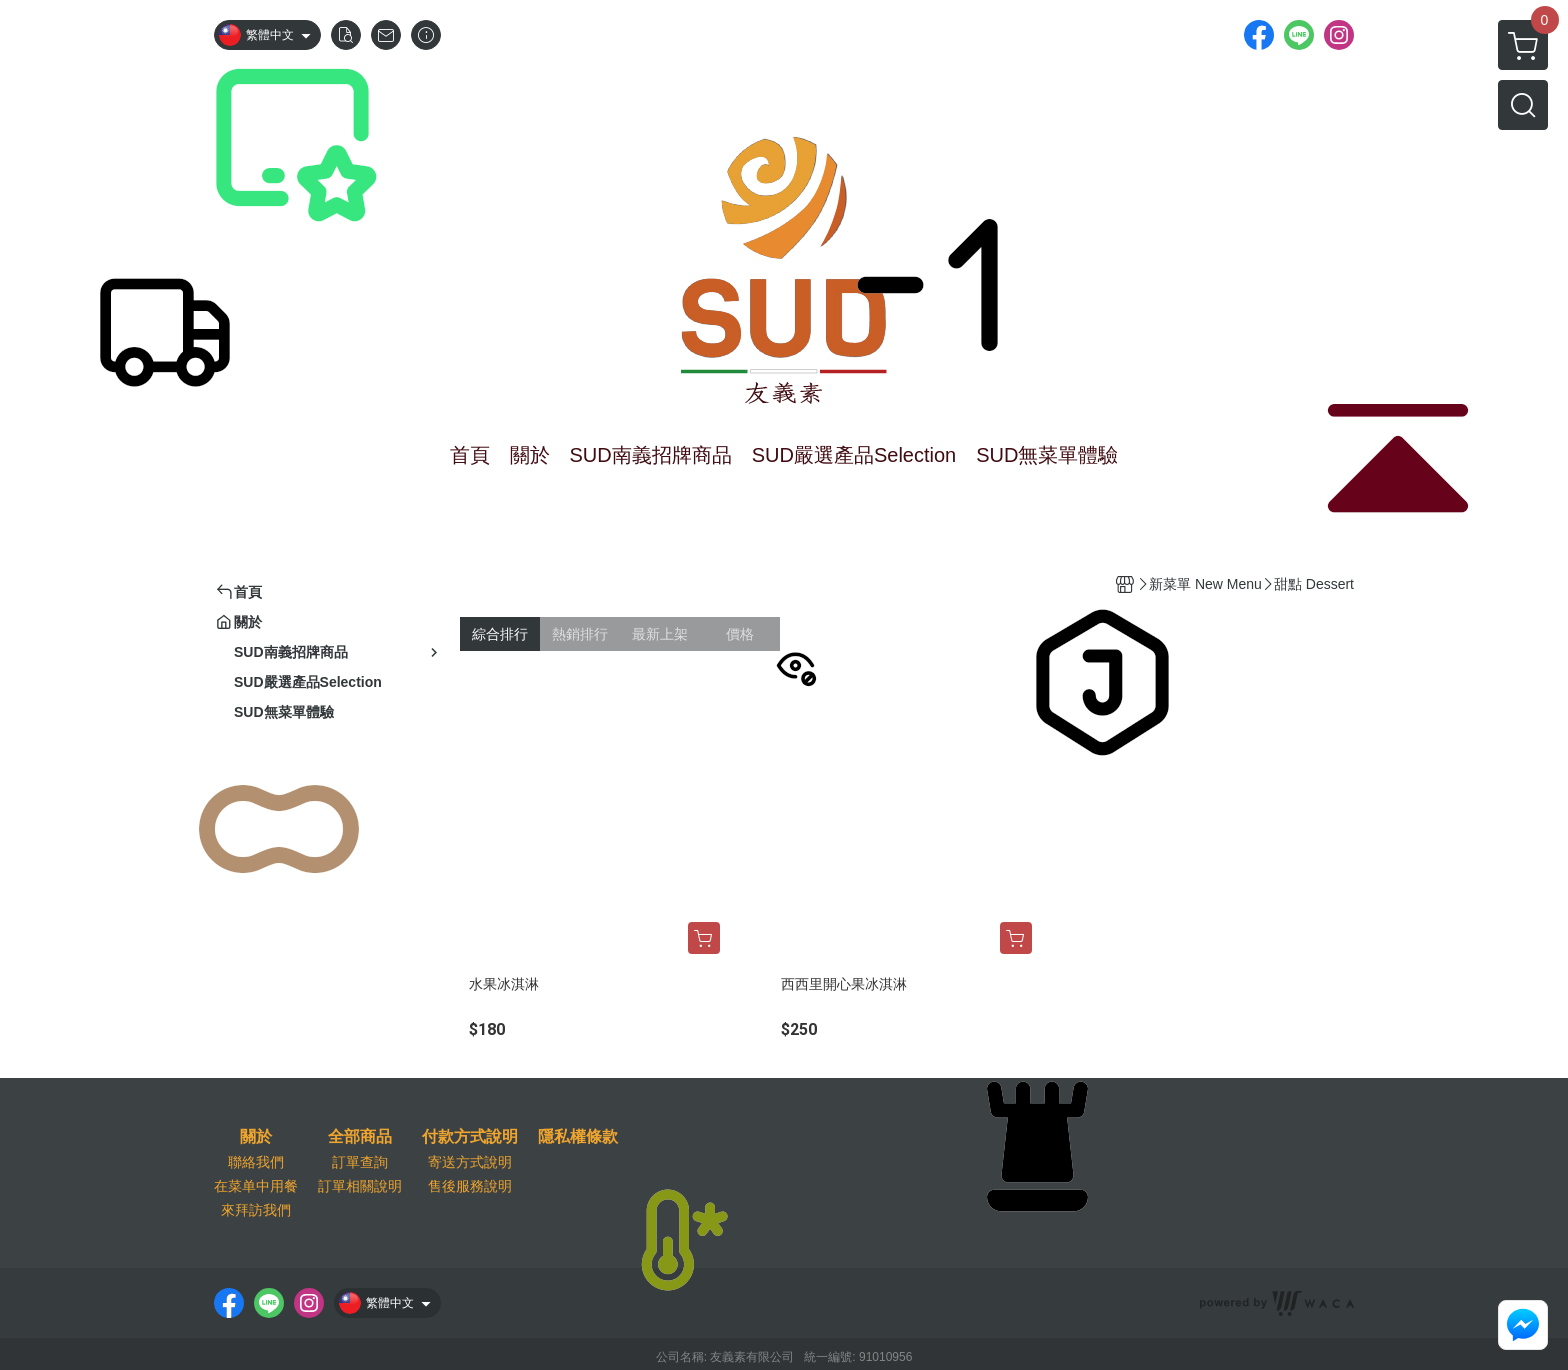 This screenshot has height=1370, width=1568. I want to click on decrease exposure by one stop, so click(940, 285).